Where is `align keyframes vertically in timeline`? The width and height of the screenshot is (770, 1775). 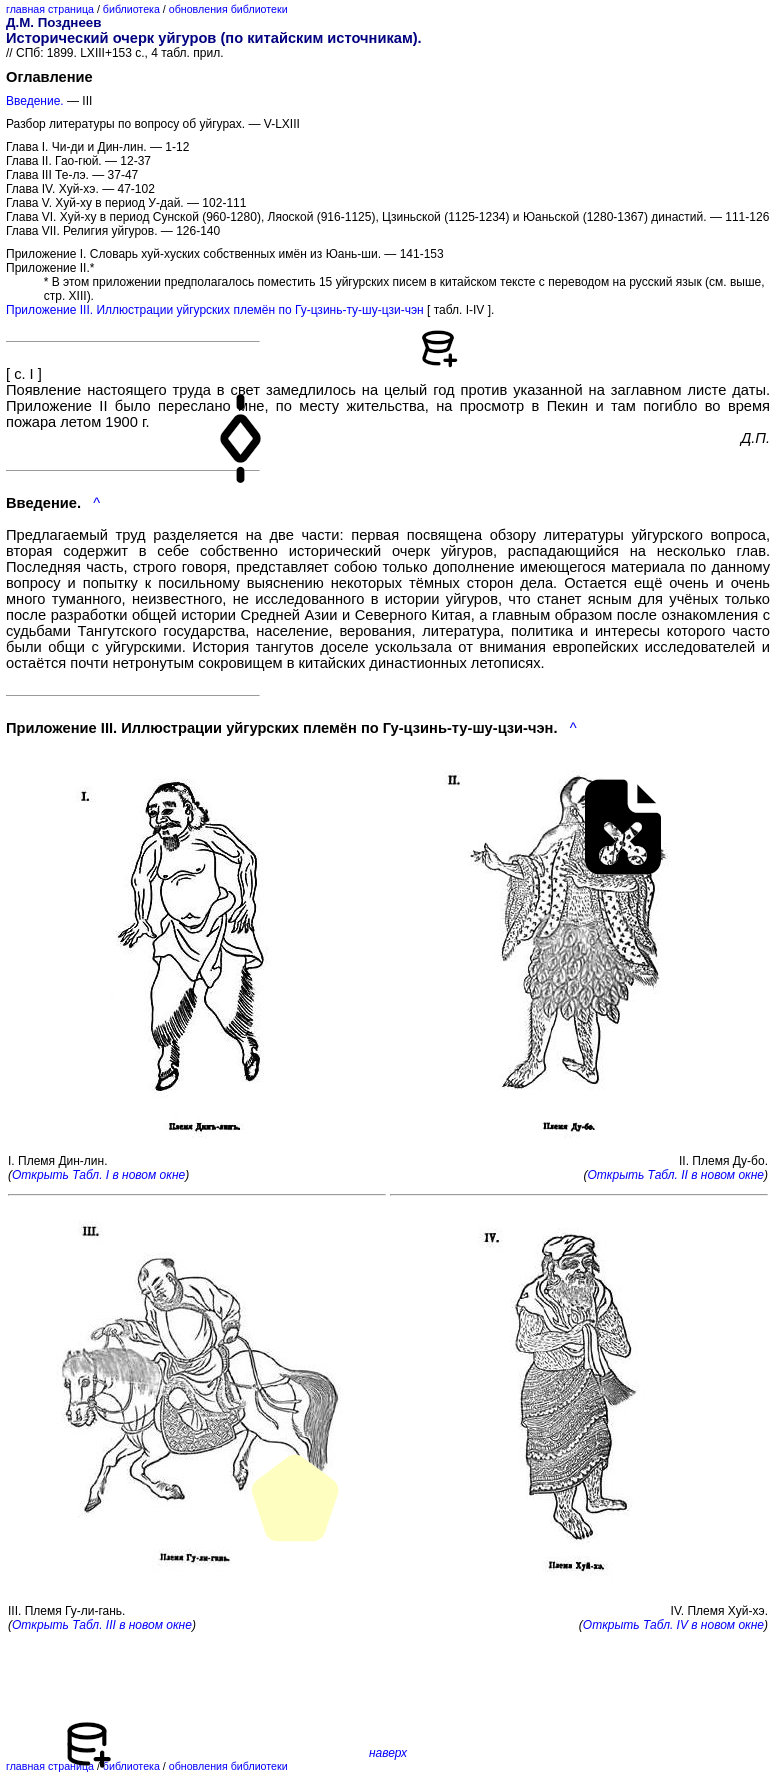
align keyframes vertically in timeline is located at coordinates (240, 438).